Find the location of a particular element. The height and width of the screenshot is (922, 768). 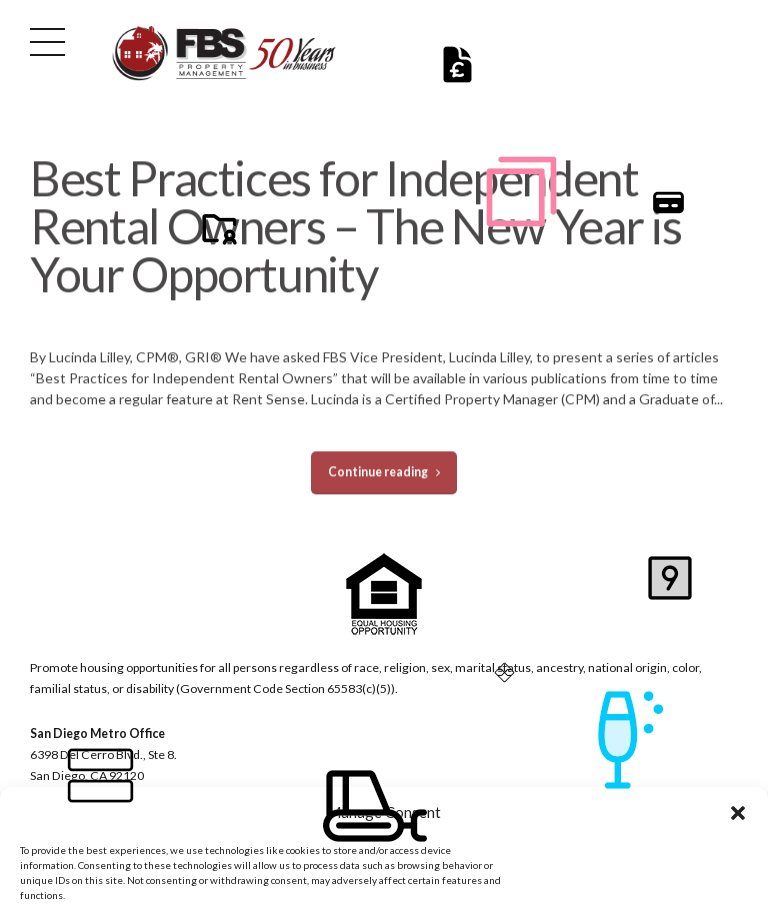

view financial document in pounds is located at coordinates (457, 64).